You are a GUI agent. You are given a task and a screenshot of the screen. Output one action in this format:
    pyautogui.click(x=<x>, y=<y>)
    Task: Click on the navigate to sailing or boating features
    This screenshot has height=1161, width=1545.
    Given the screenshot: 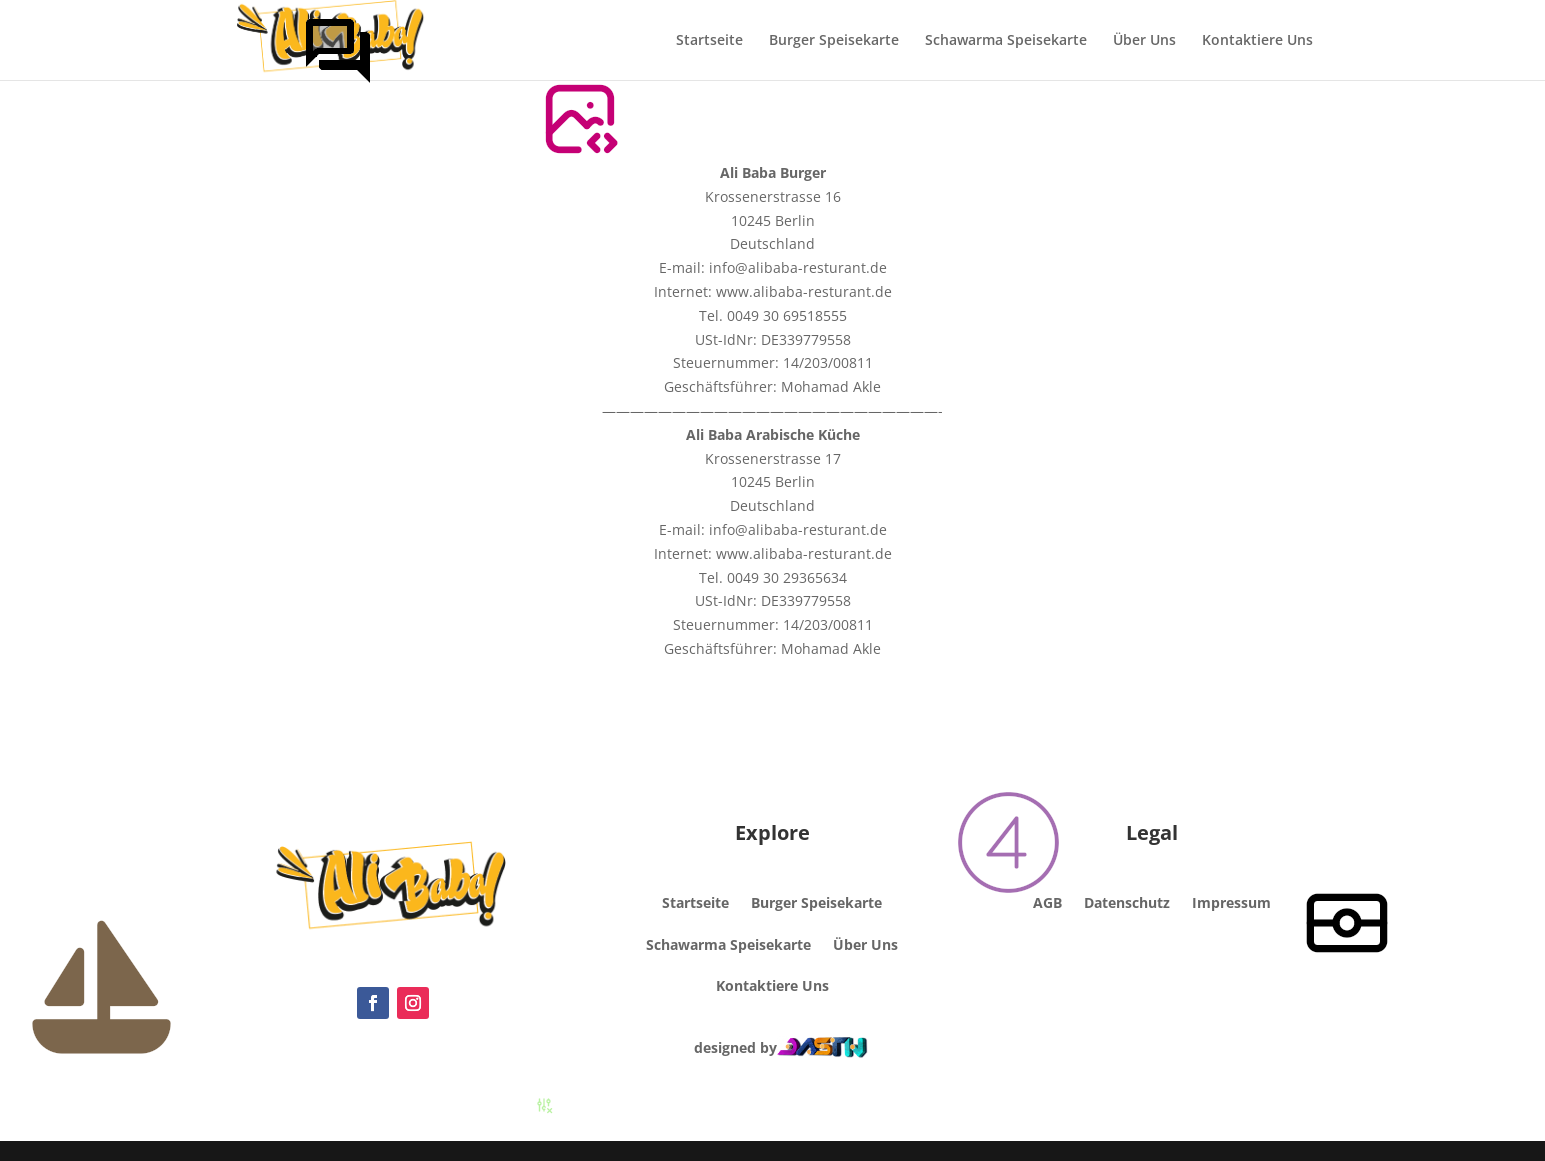 What is the action you would take?
    pyautogui.click(x=101, y=984)
    